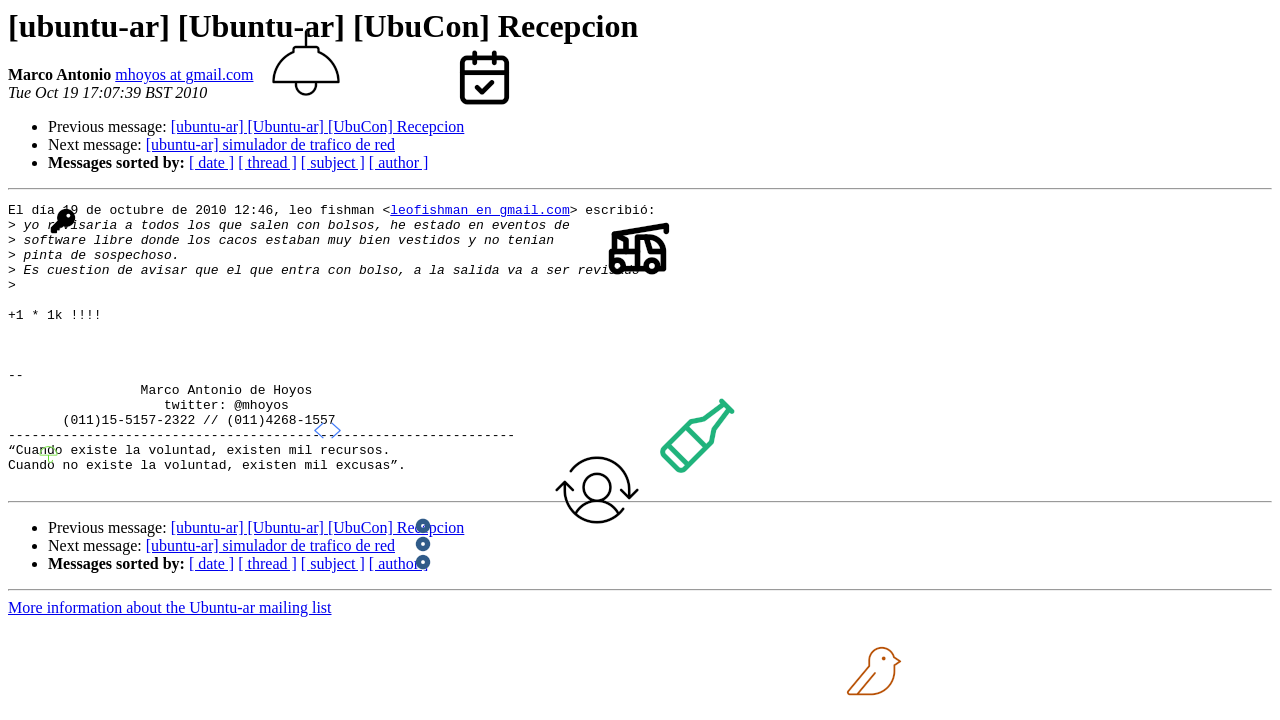 This screenshot has height=720, width=1280. Describe the element at coordinates (875, 673) in the screenshot. I see `navigate to twitter or social media sharing` at that location.